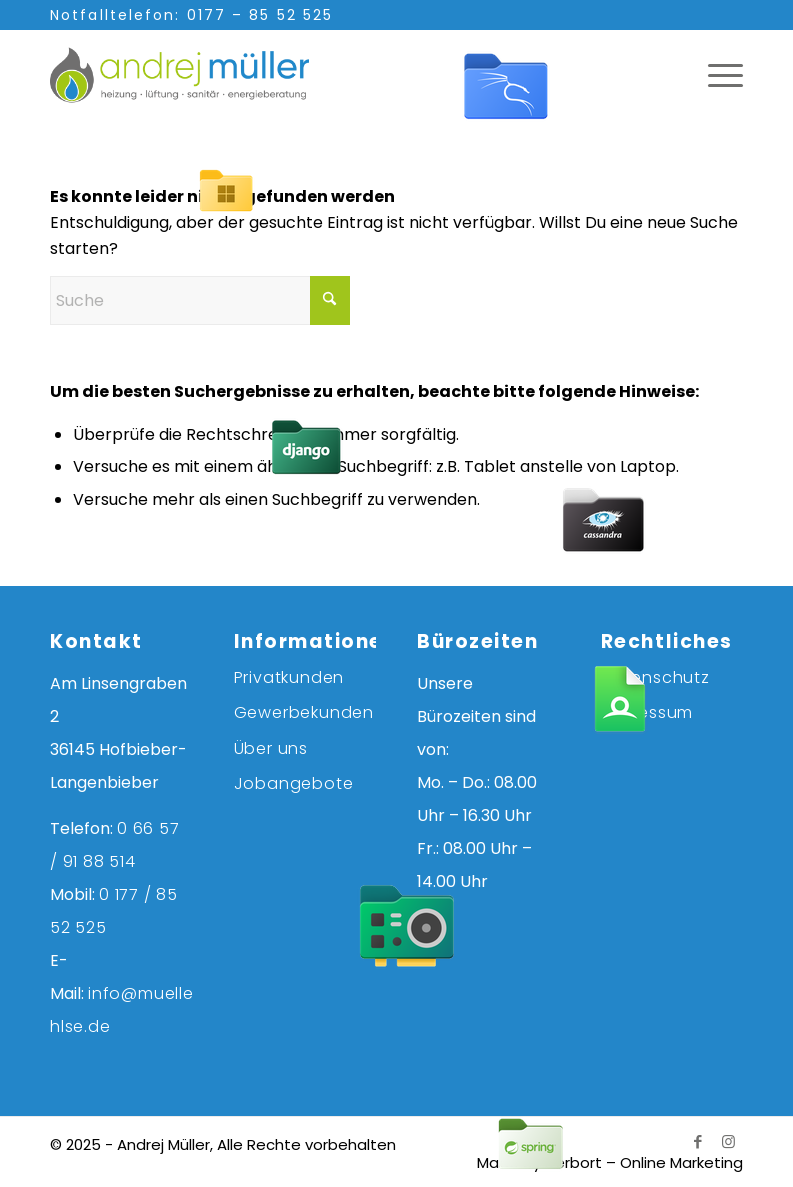 The height and width of the screenshot is (1187, 793). Describe the element at coordinates (620, 700) in the screenshot. I see `a renderdoc capture file` at that location.